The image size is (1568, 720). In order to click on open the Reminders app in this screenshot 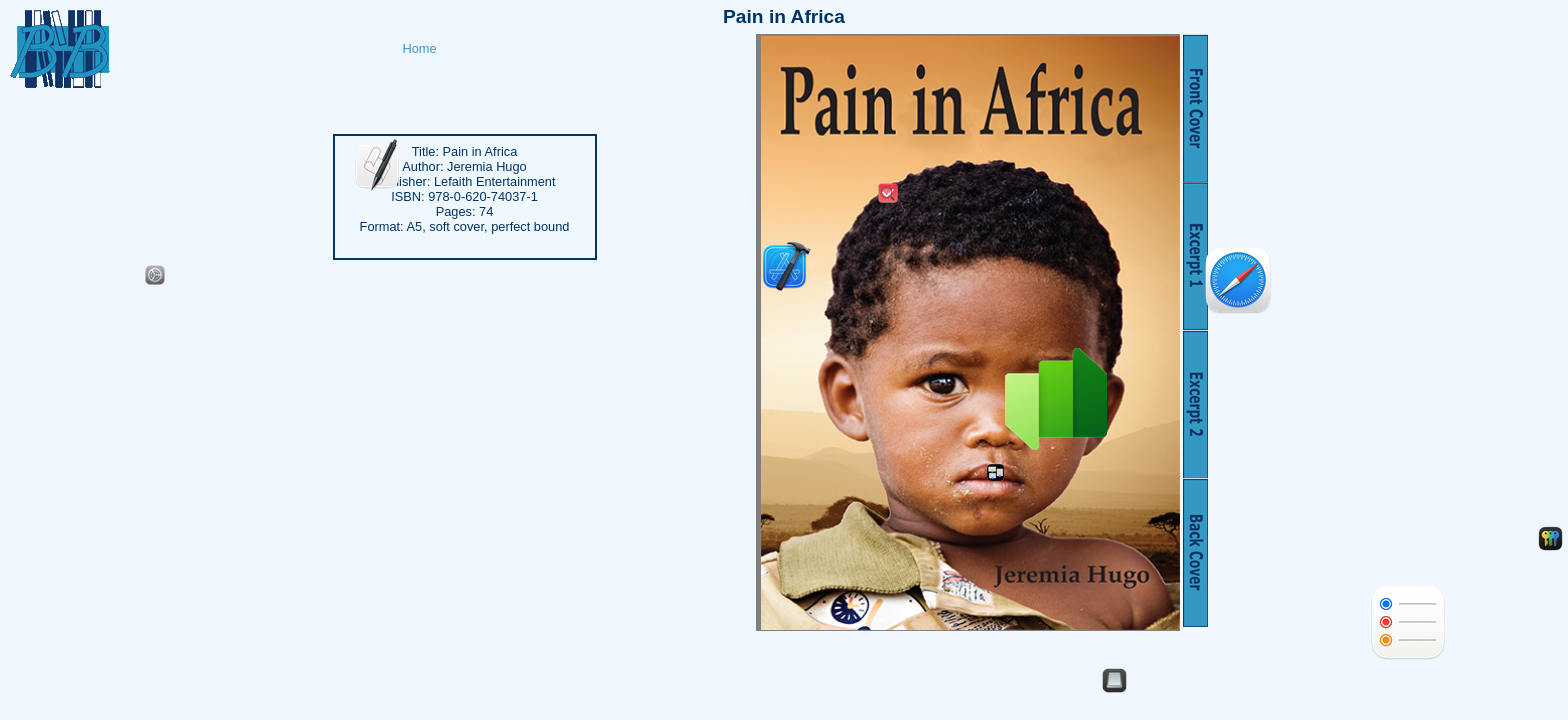, I will do `click(1408, 622)`.